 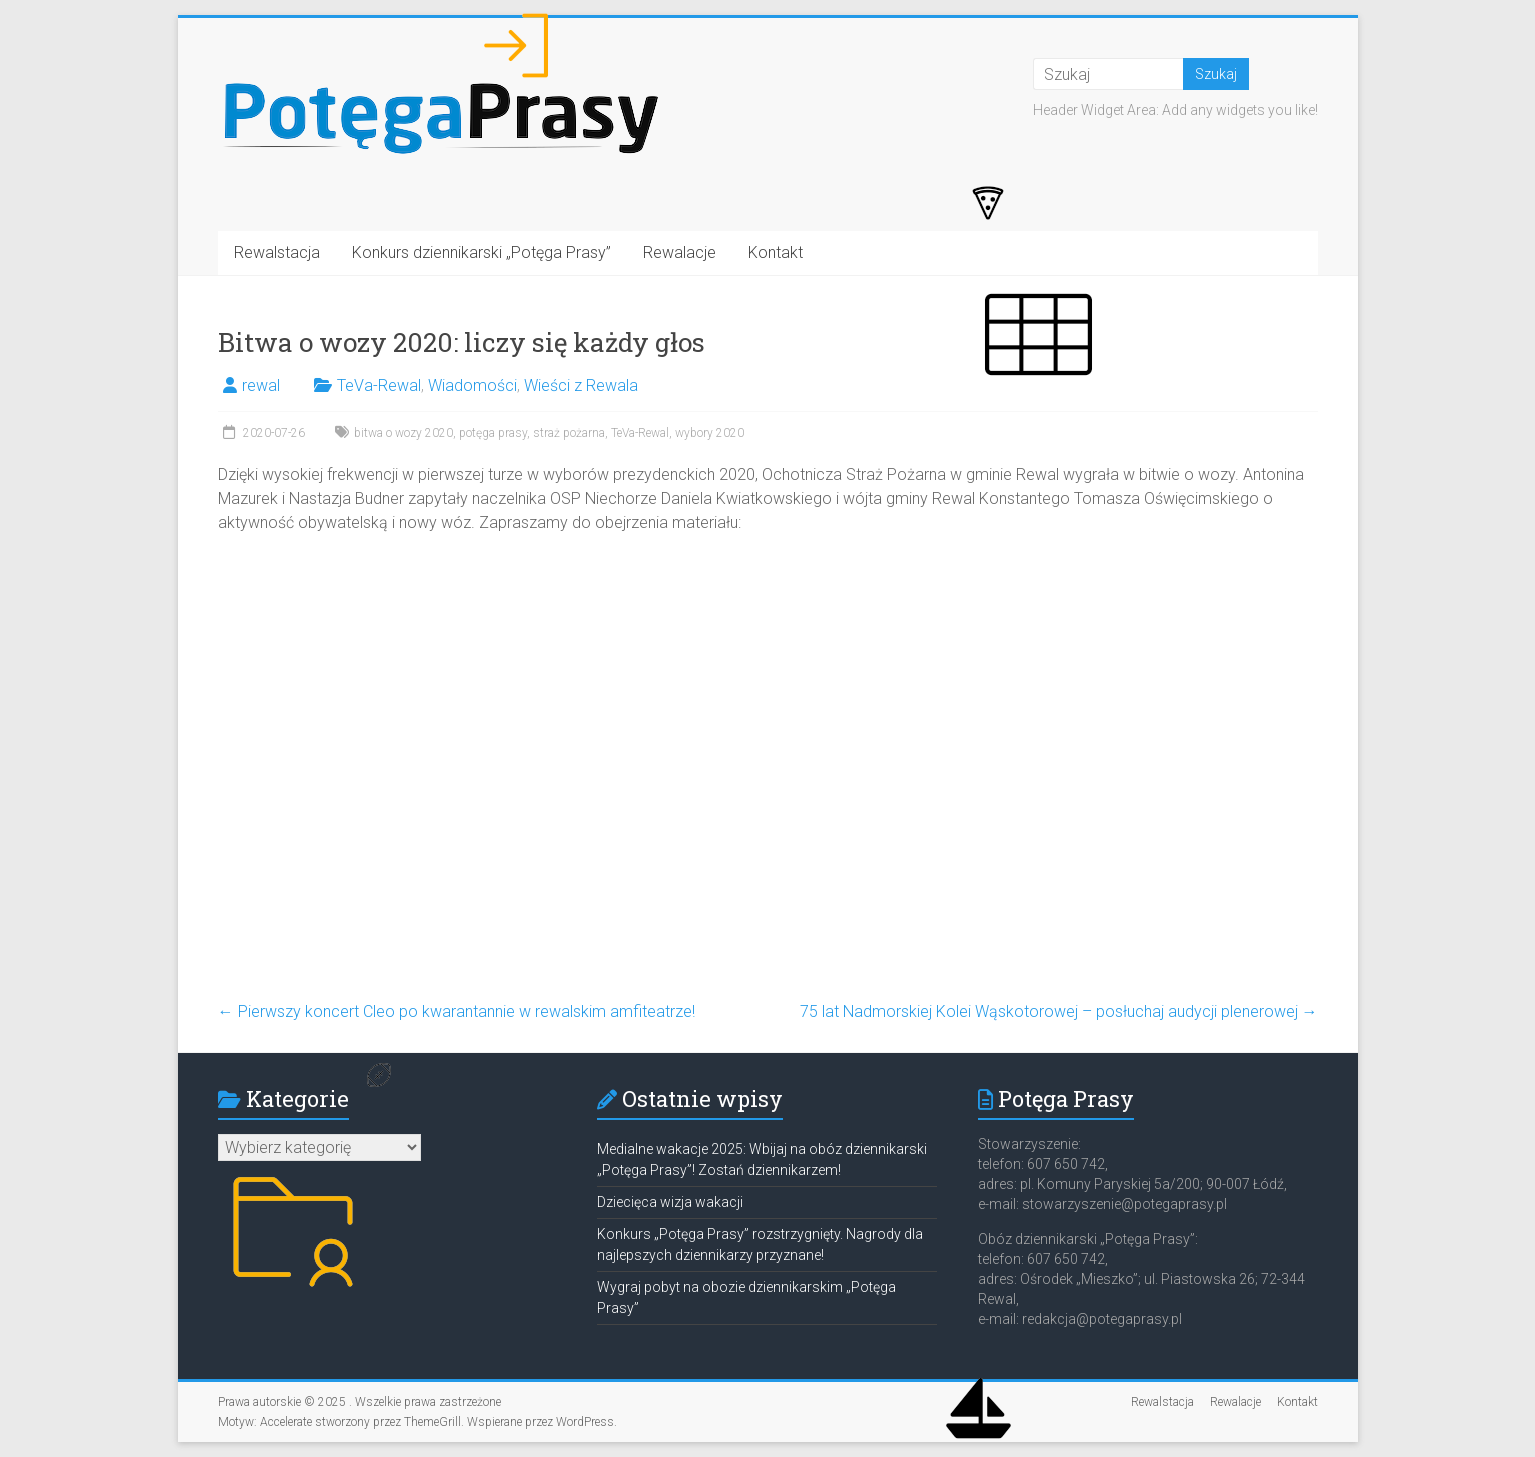 I want to click on access sailing or boating features, so click(x=978, y=1412).